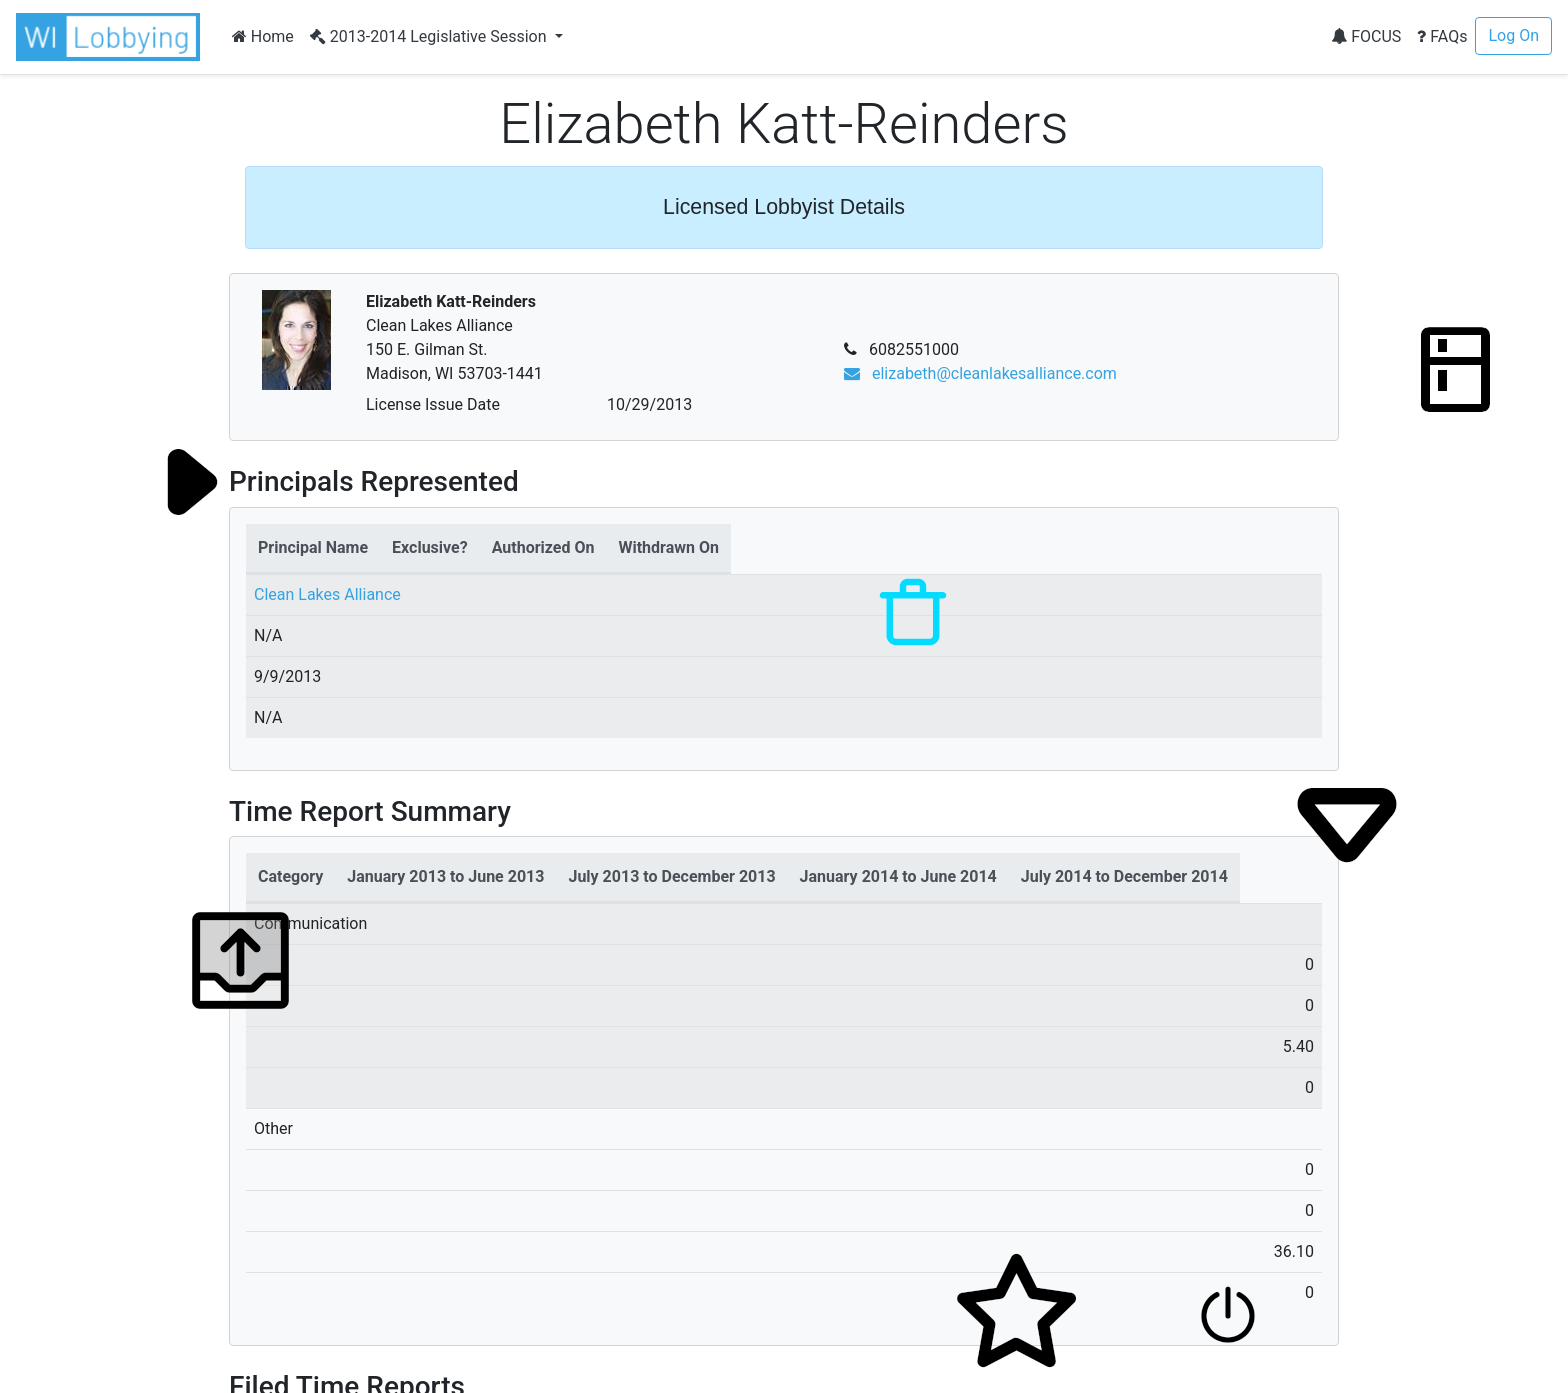 The image size is (1568, 1393). What do you see at coordinates (187, 482) in the screenshot?
I see `go to next item or screen` at bounding box center [187, 482].